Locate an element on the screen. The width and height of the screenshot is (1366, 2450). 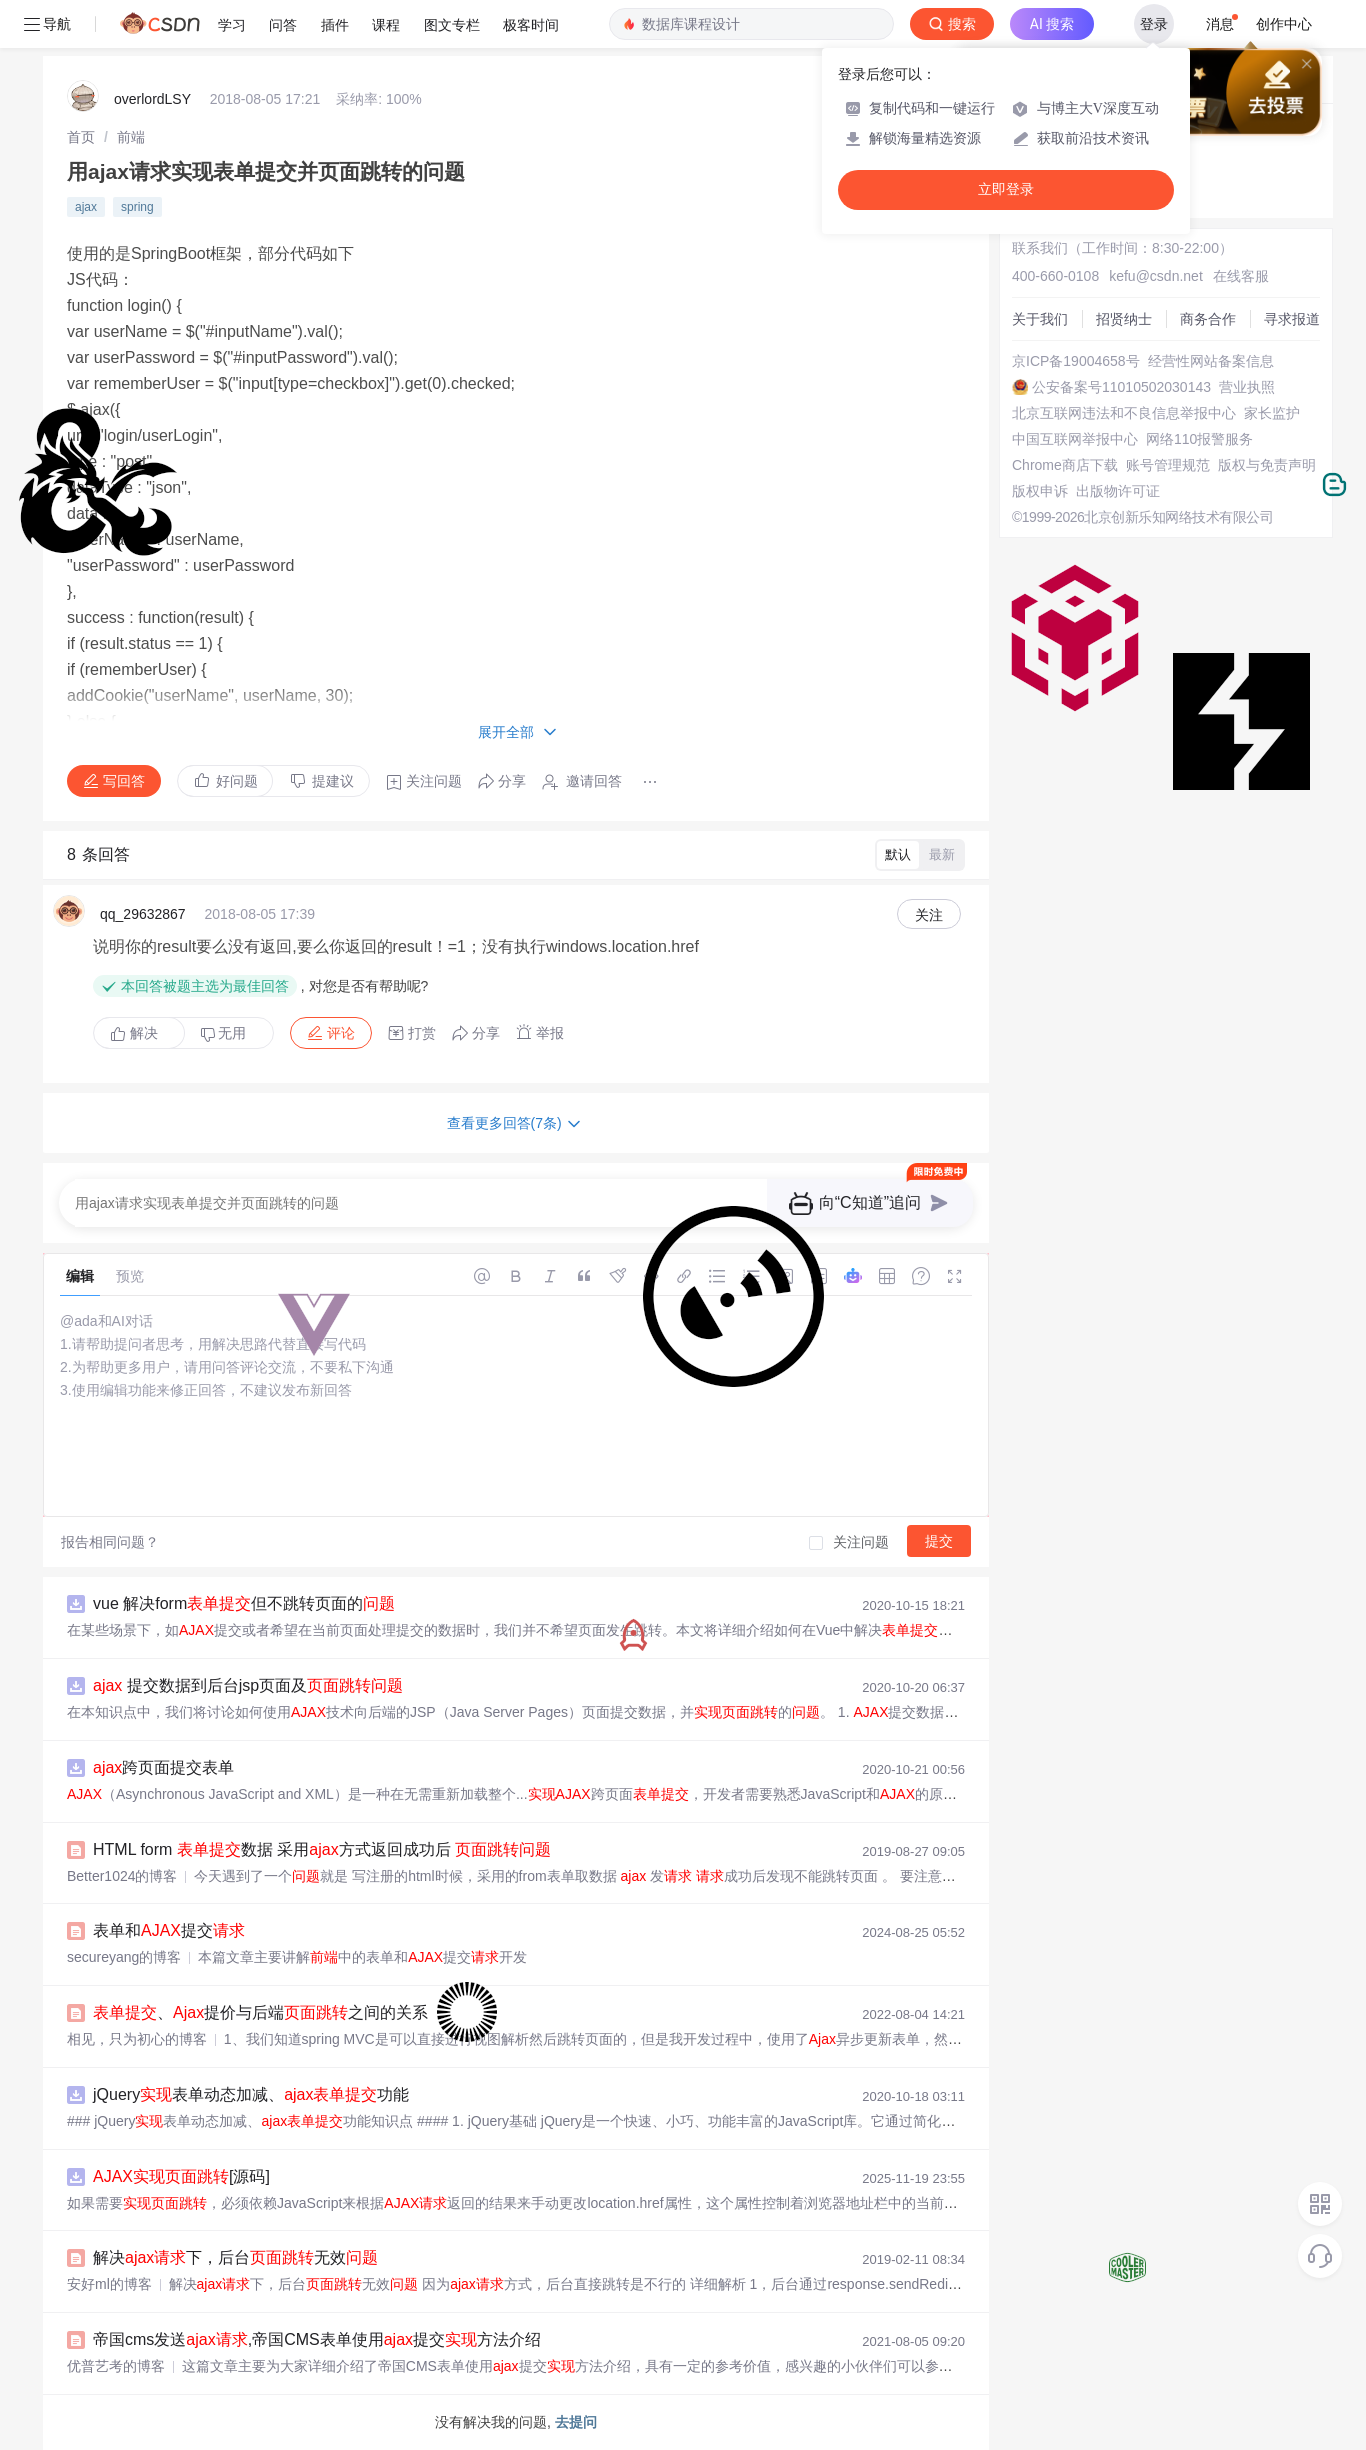
Cooler Master brand logo is located at coordinates (1127, 2267).